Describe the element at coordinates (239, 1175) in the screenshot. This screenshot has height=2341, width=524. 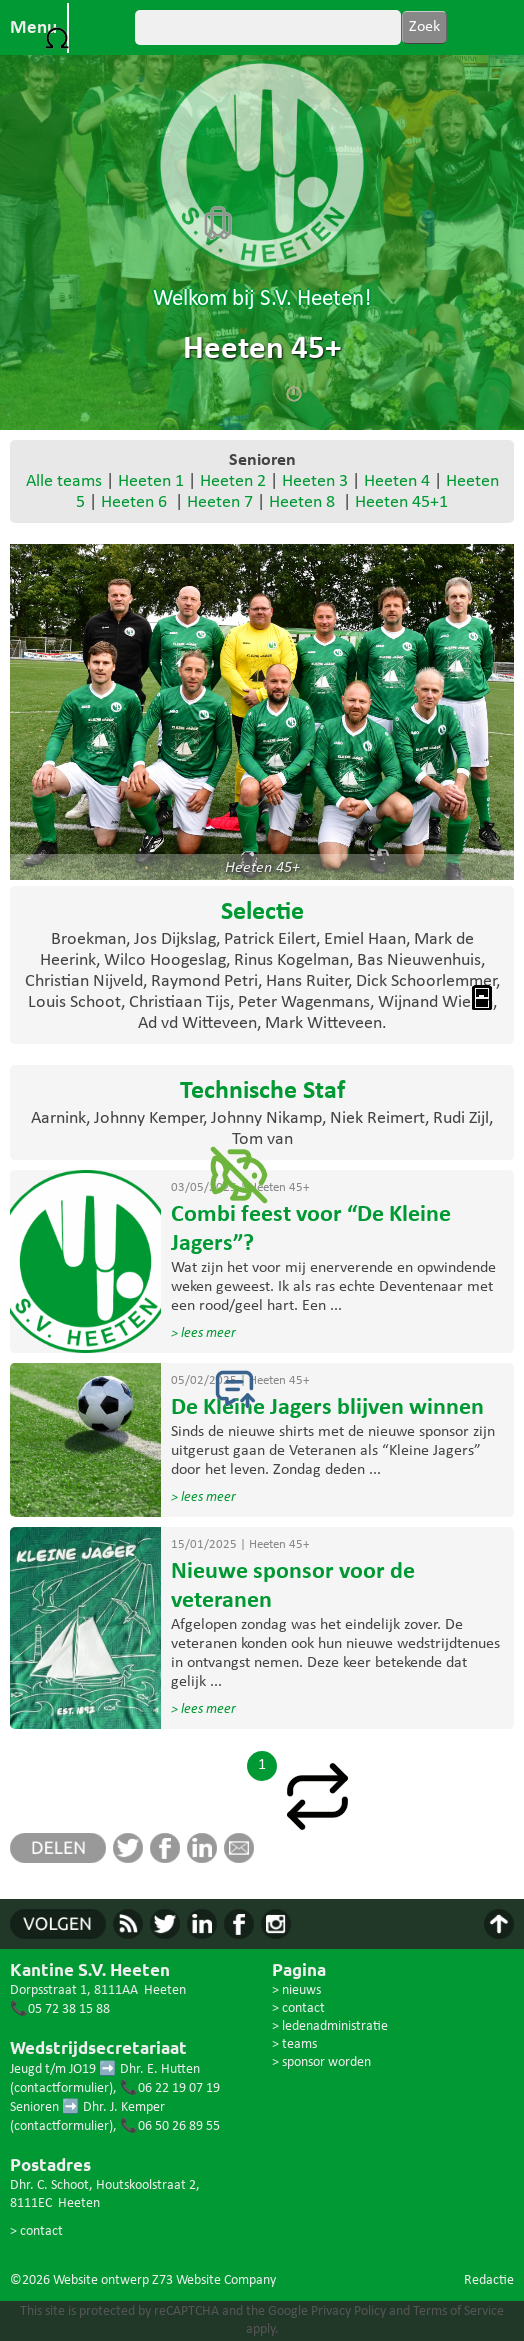
I see `indicates no fishing allowed` at that location.